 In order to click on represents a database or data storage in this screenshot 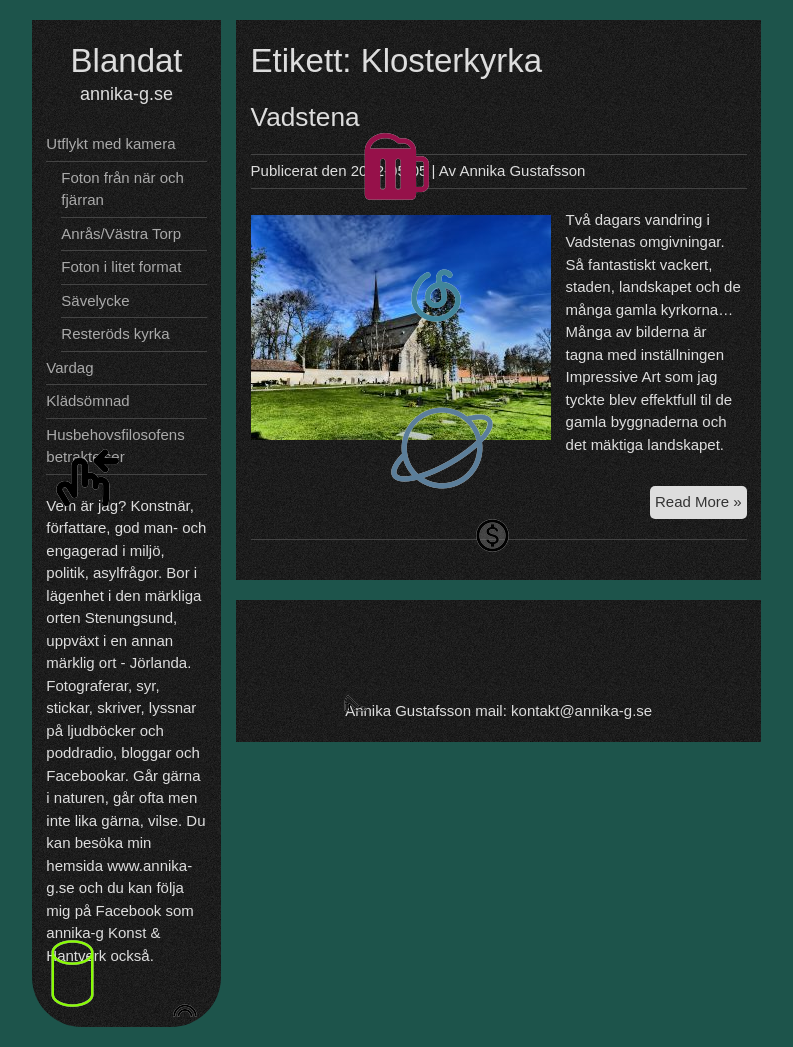, I will do `click(72, 973)`.